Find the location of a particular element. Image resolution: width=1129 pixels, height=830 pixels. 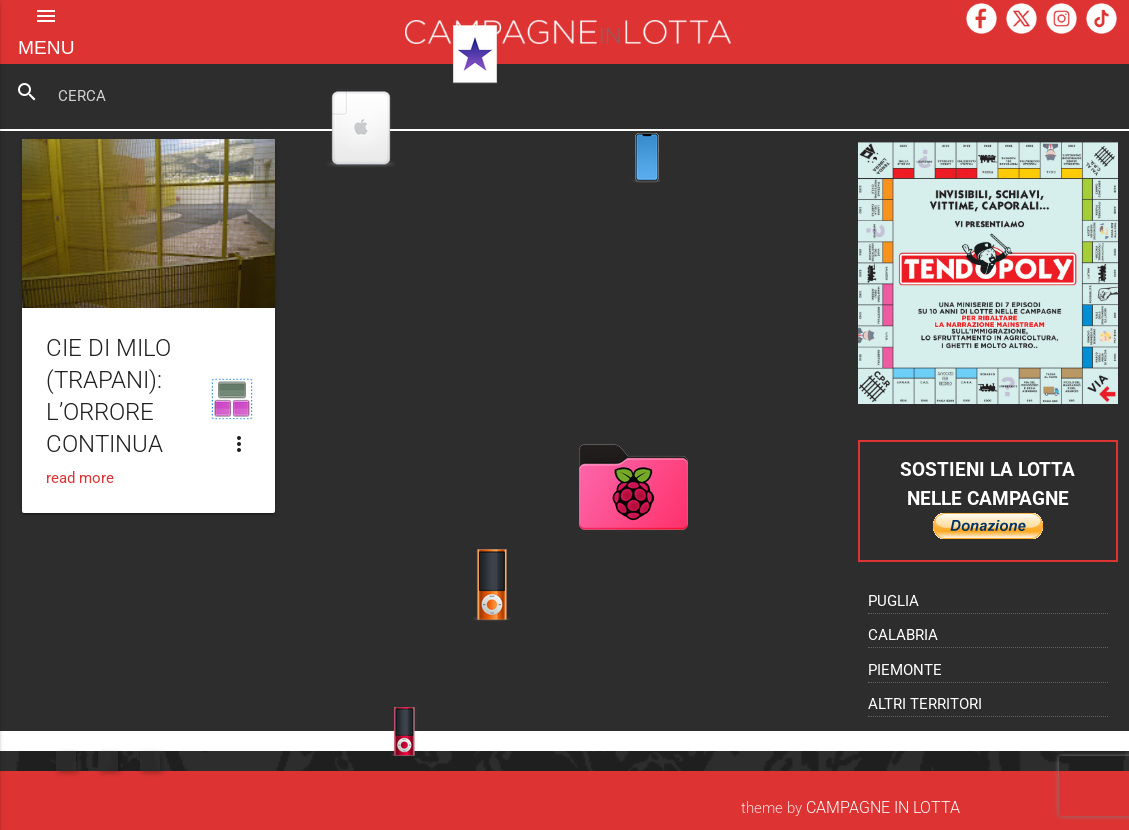

select all items in the current view is located at coordinates (232, 399).